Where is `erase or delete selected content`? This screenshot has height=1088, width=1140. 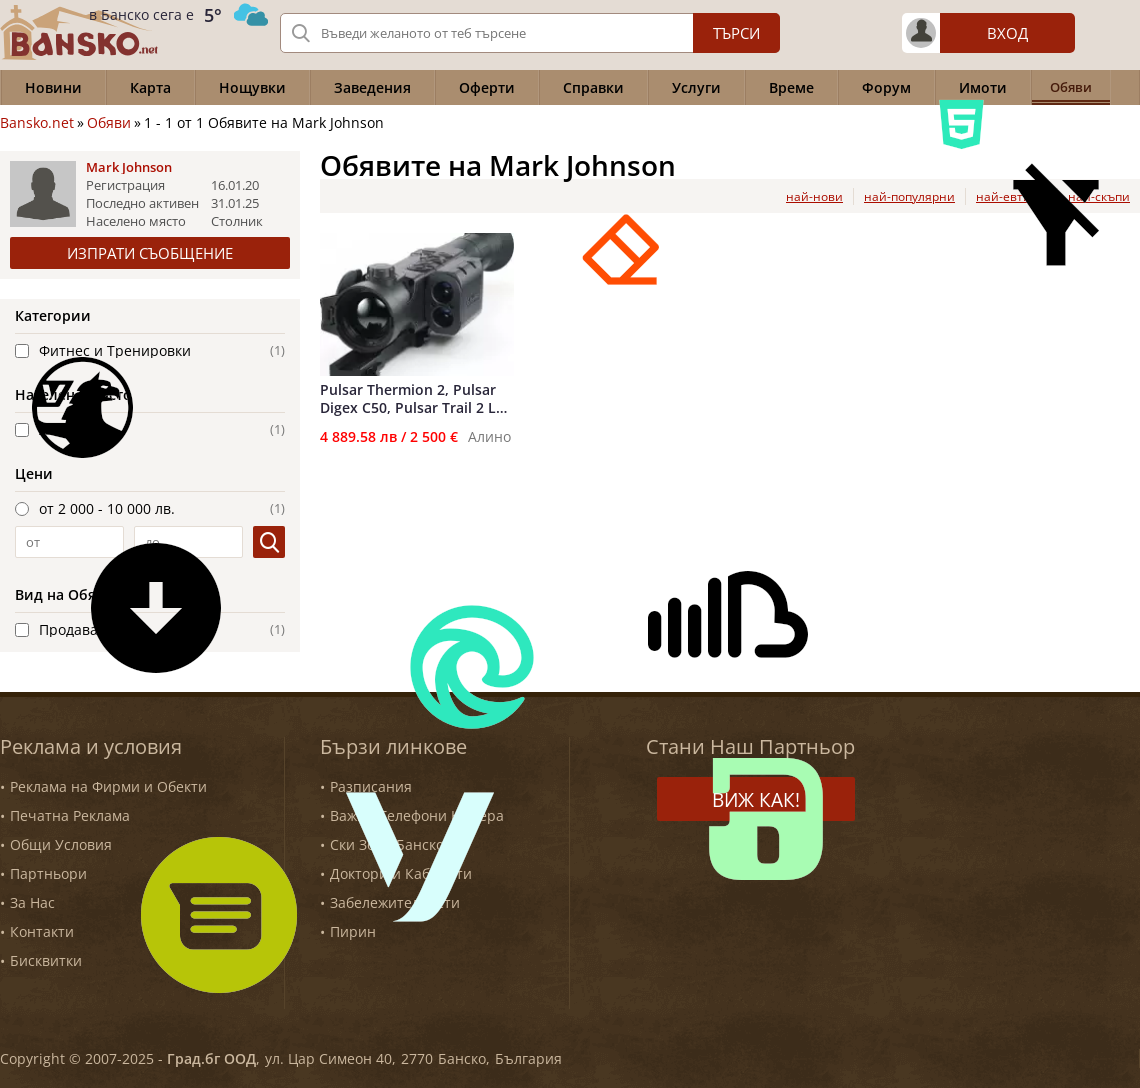
erase or delete selected content is located at coordinates (623, 251).